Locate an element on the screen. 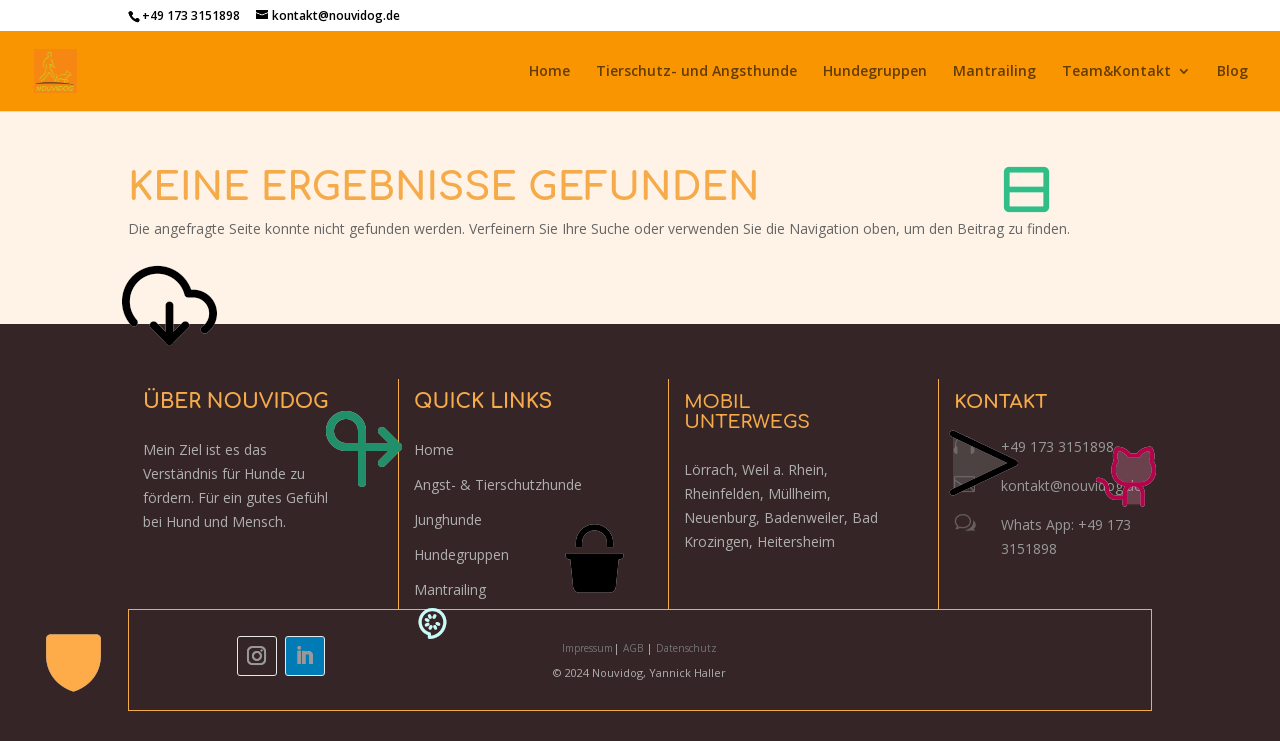 This screenshot has height=741, width=1280. split view horizontally is located at coordinates (1026, 189).